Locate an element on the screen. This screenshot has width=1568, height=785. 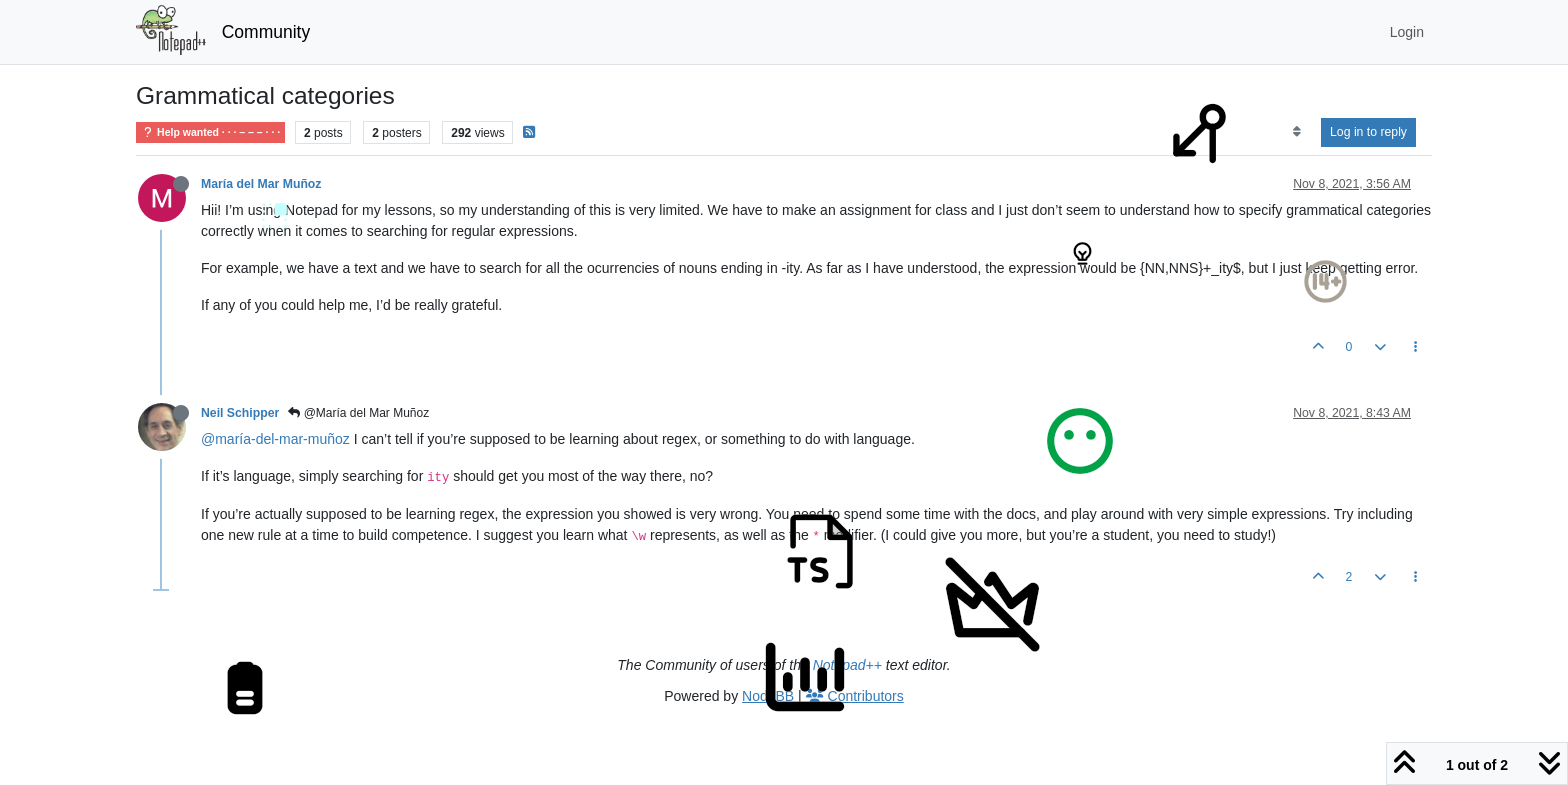
access tips or helpful suggestions is located at coordinates (1082, 253).